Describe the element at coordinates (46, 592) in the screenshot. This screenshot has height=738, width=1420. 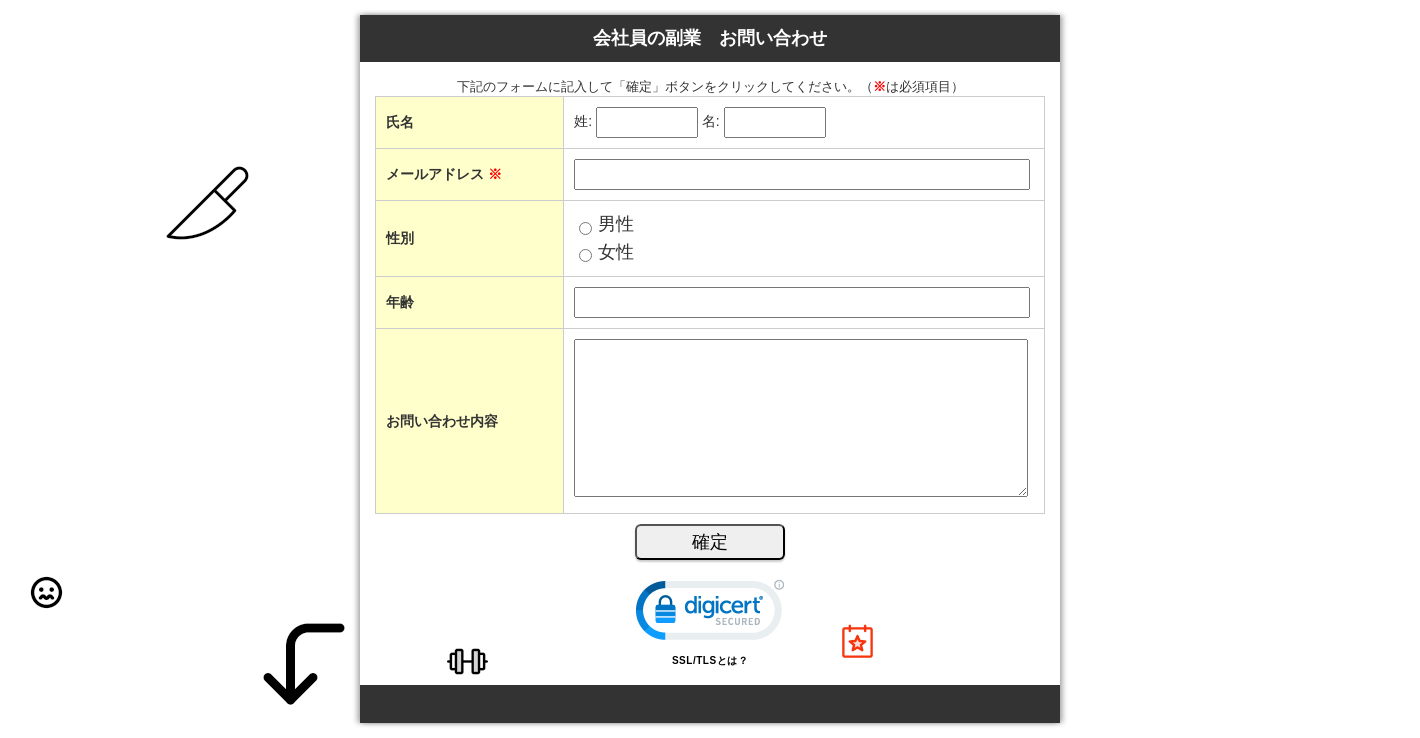
I see `indicates anxious or nervous status` at that location.